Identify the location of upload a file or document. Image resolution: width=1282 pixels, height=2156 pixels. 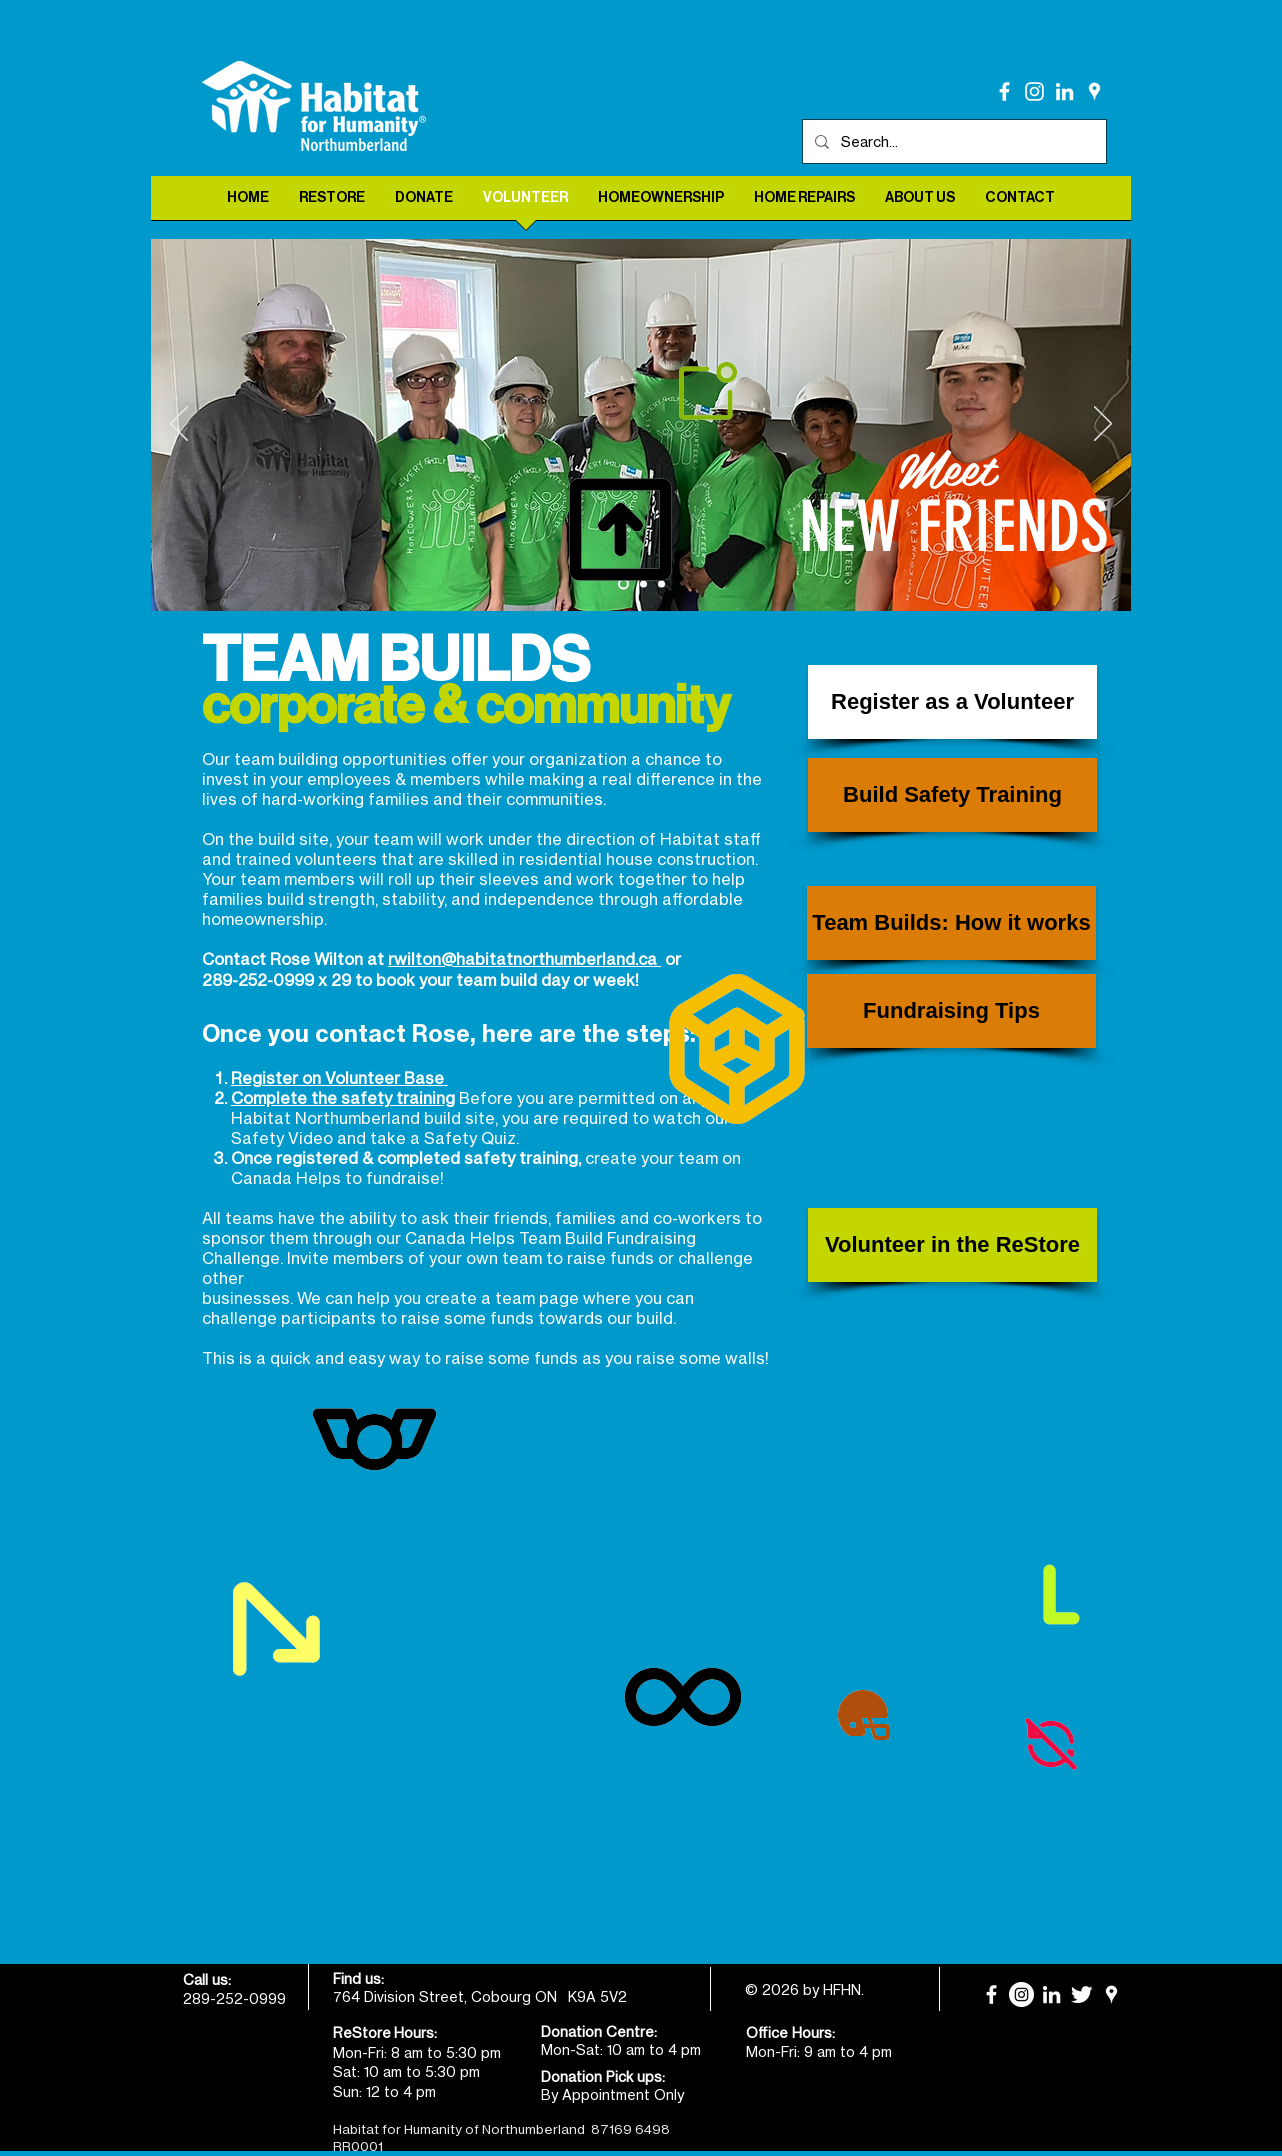
(620, 529).